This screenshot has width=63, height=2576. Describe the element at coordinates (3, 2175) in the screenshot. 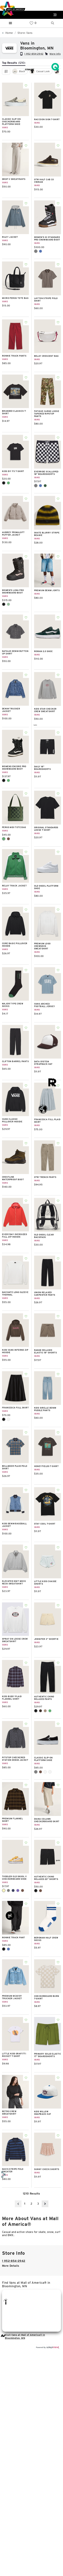

I see `puppet configuration management tool logo` at that location.